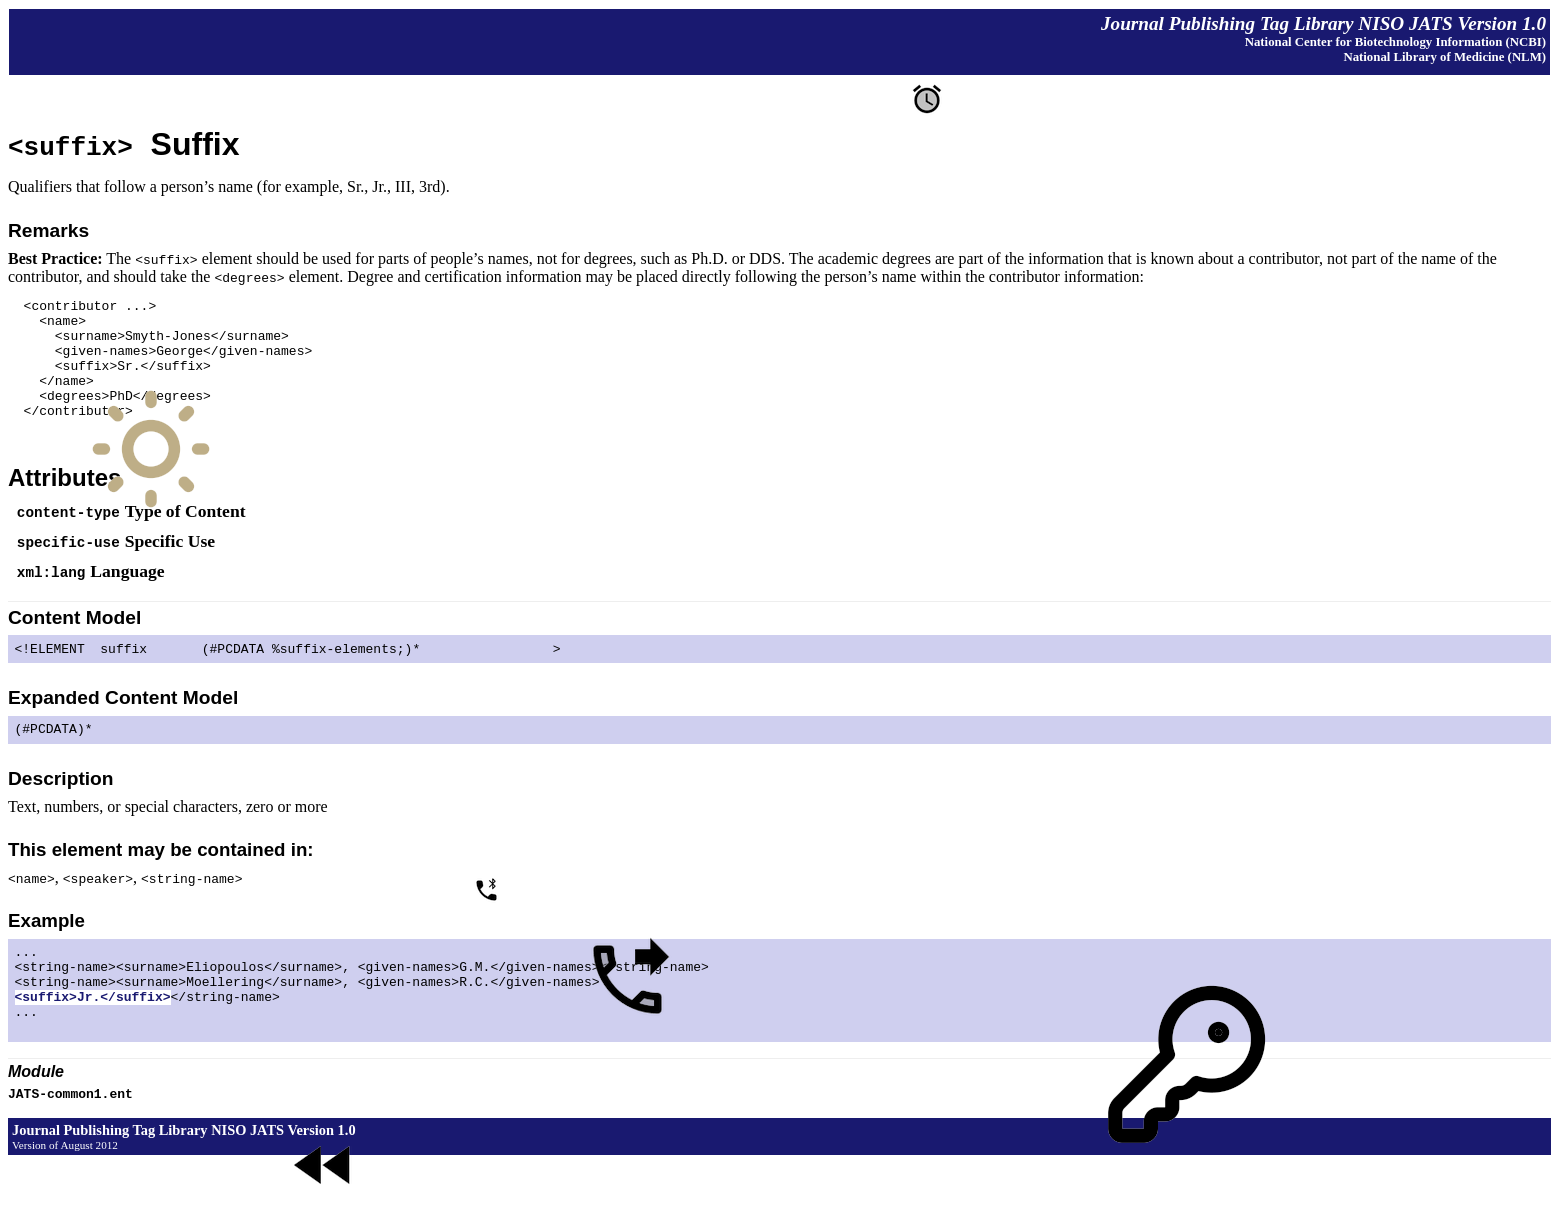 Image resolution: width=1559 pixels, height=1217 pixels. What do you see at coordinates (1186, 1064) in the screenshot?
I see `access account security settings` at bounding box center [1186, 1064].